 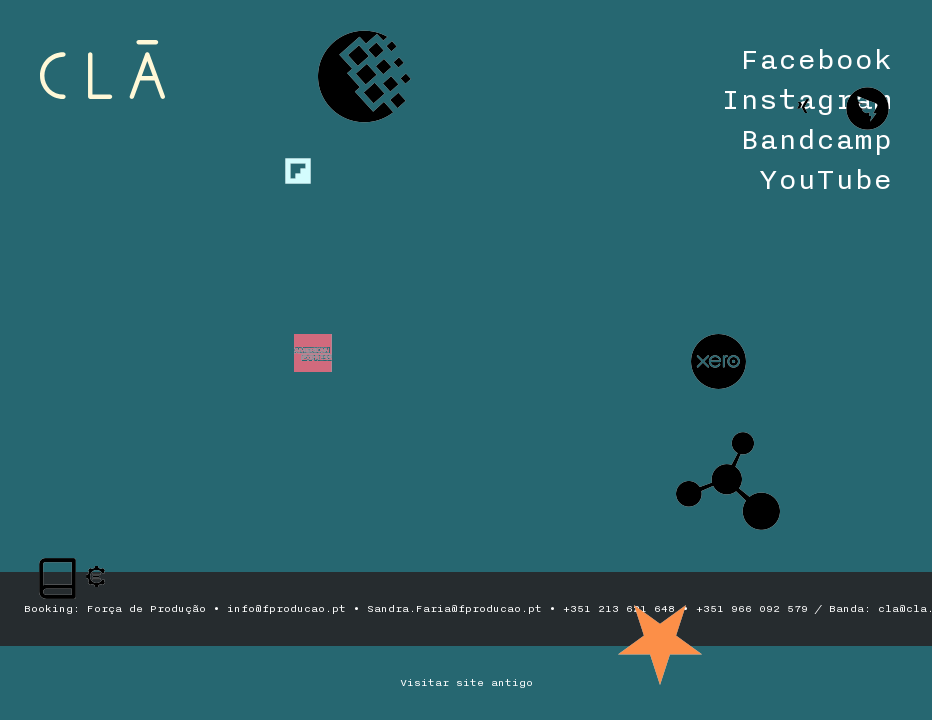 What do you see at coordinates (298, 171) in the screenshot?
I see `open Flipboard app` at bounding box center [298, 171].